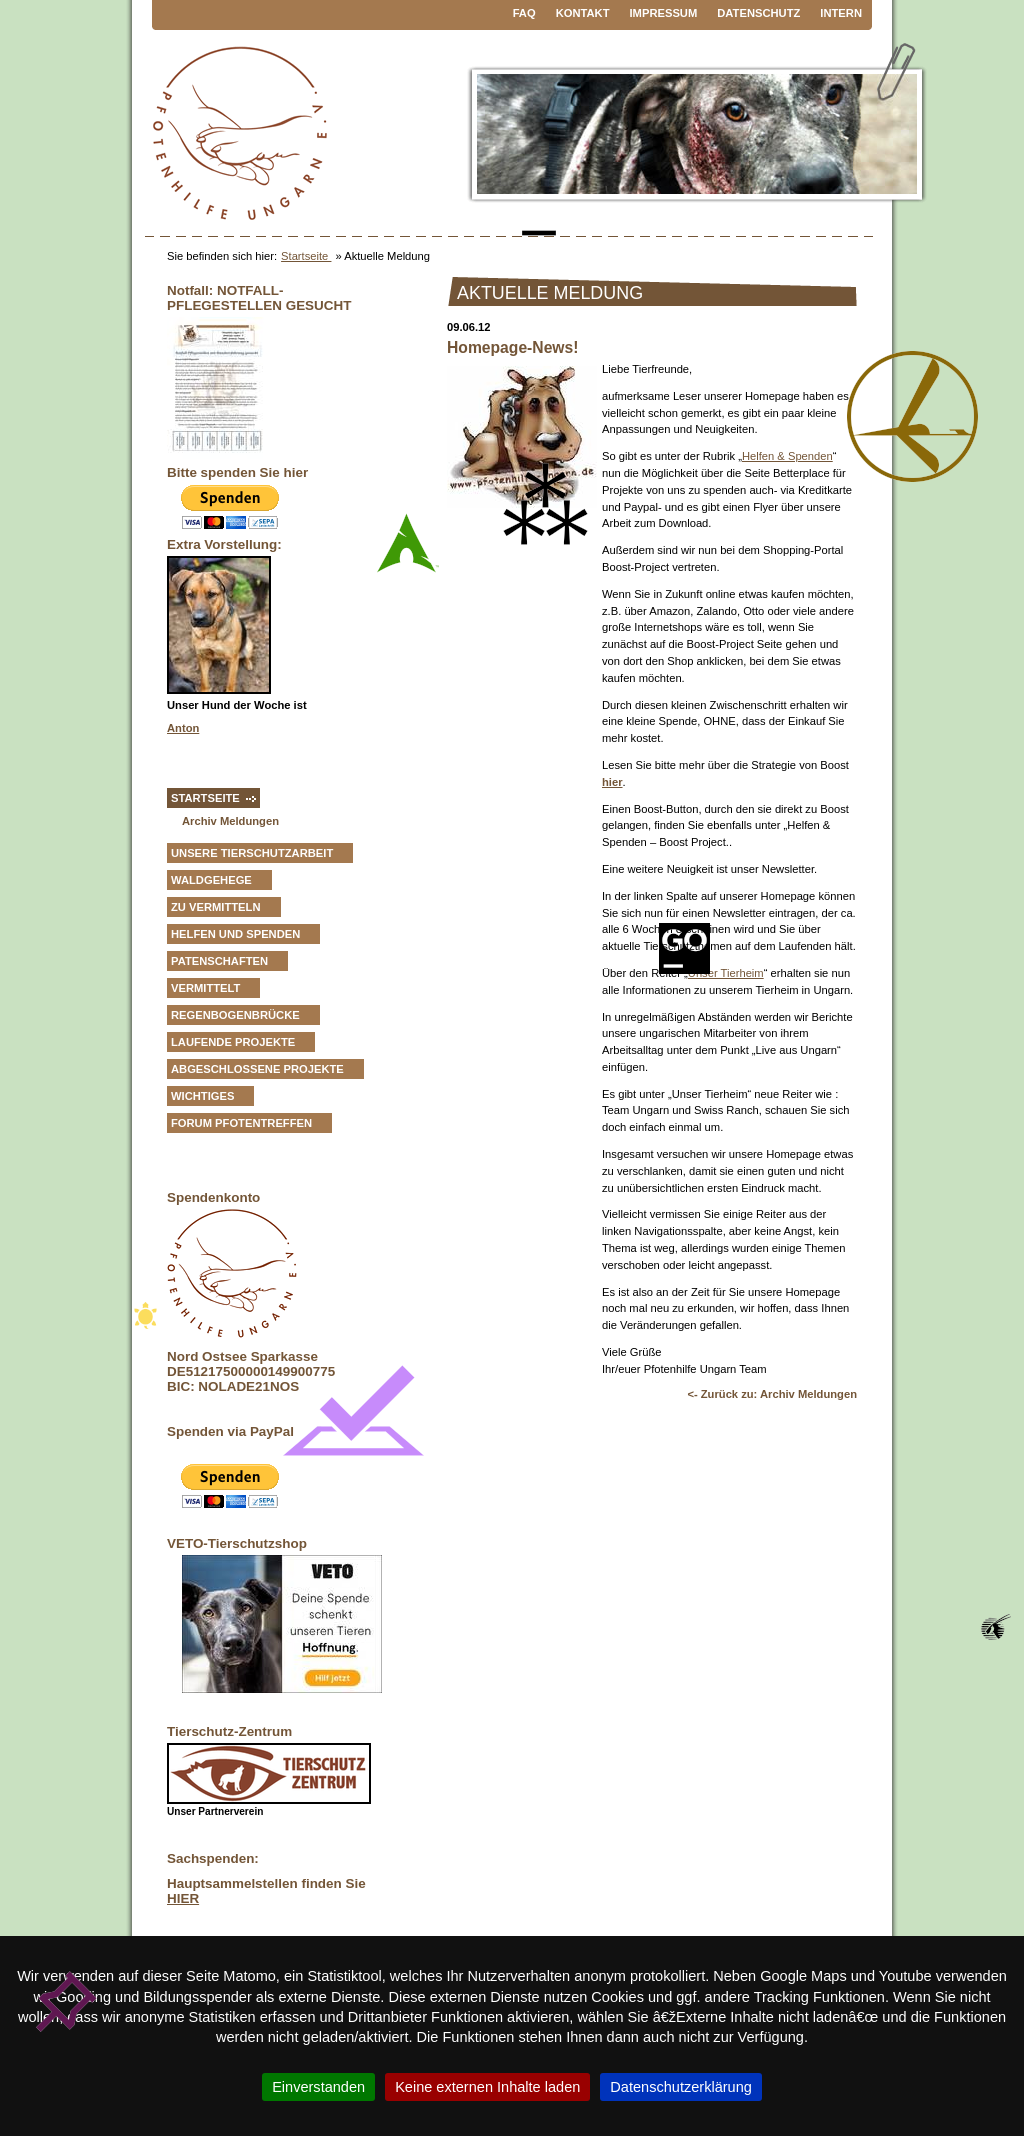 The height and width of the screenshot is (2136, 1024). I want to click on open GoLand IDE application, so click(684, 948).